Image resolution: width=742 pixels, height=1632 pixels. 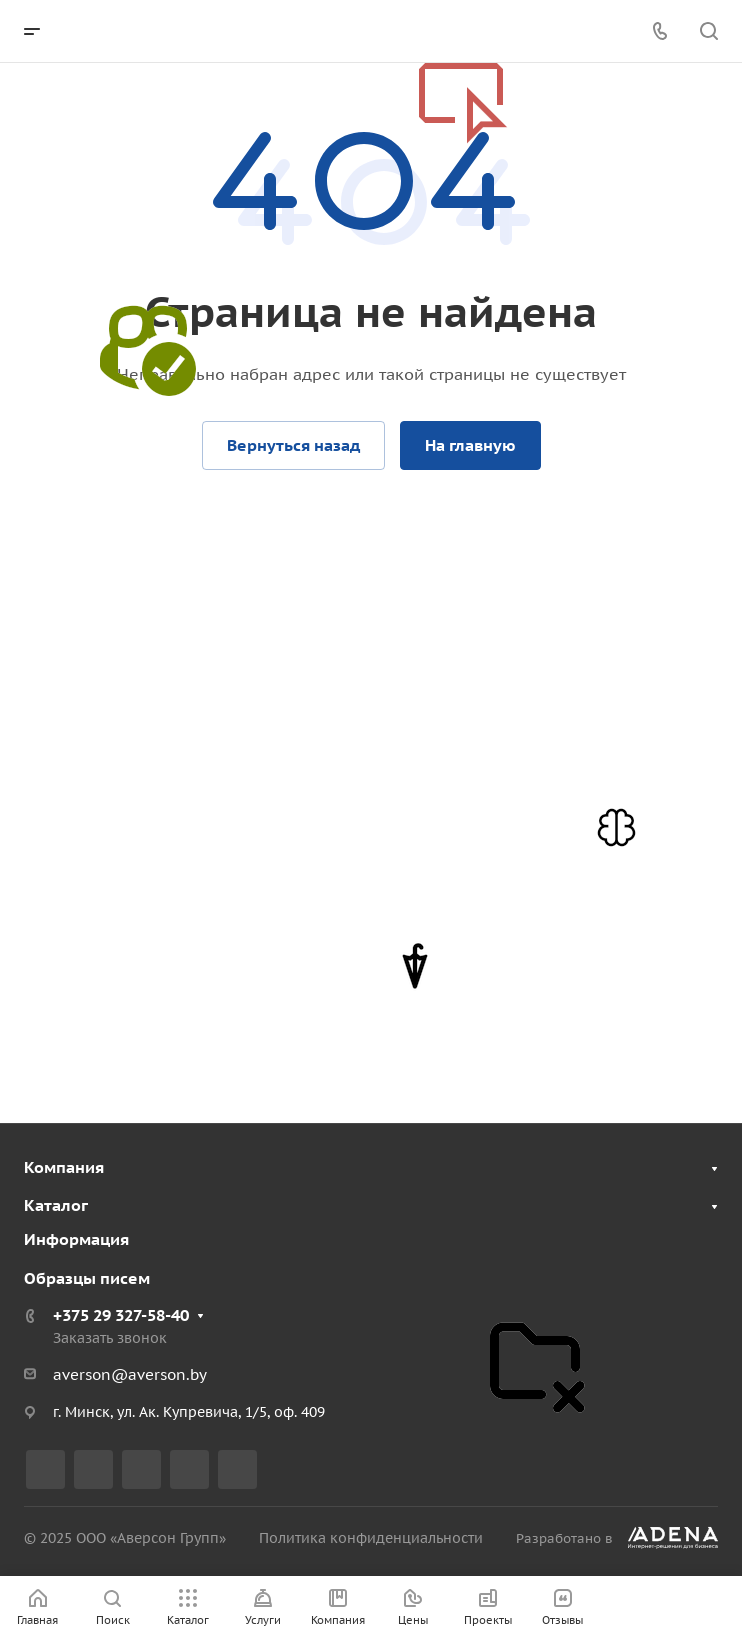 What do you see at coordinates (415, 967) in the screenshot?
I see `indicates rainy weather conditions` at bounding box center [415, 967].